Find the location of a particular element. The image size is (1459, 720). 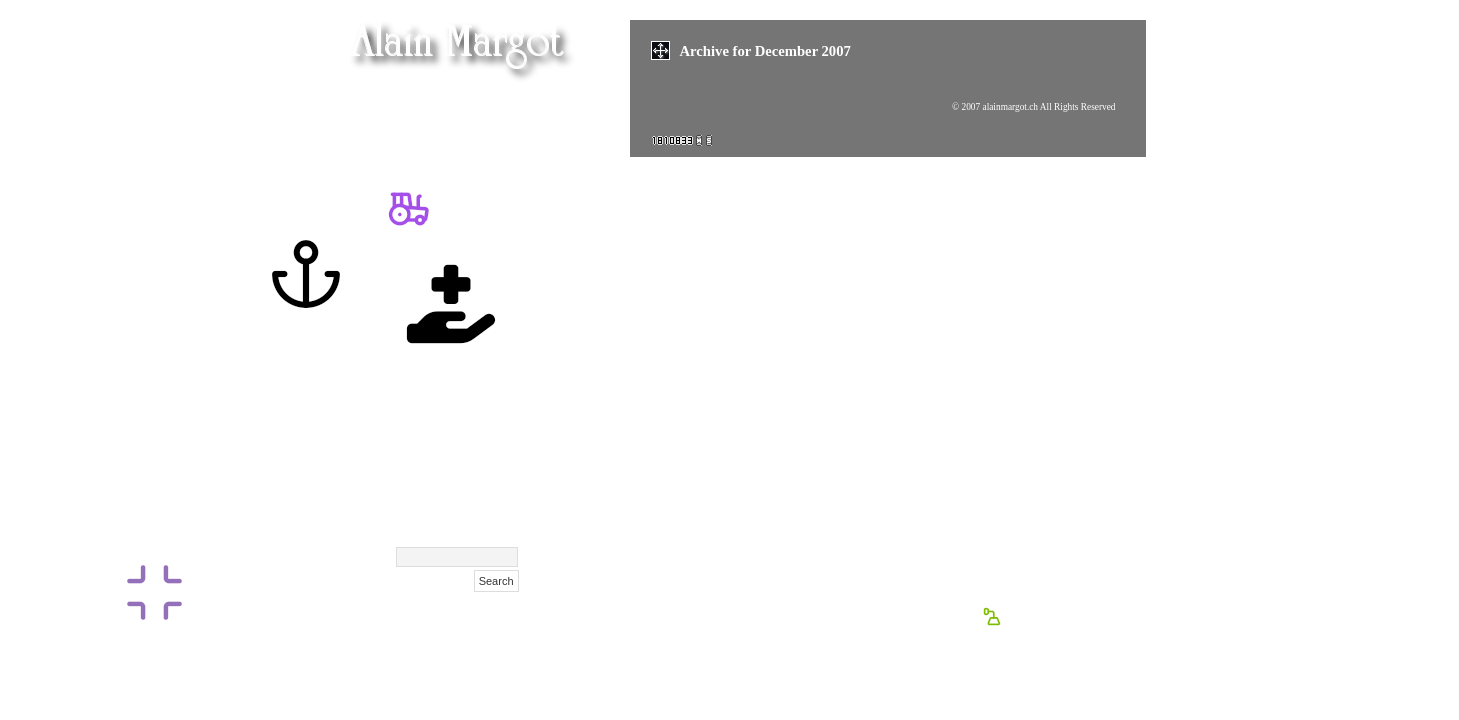

access farm or agricultural equipment settings is located at coordinates (409, 209).